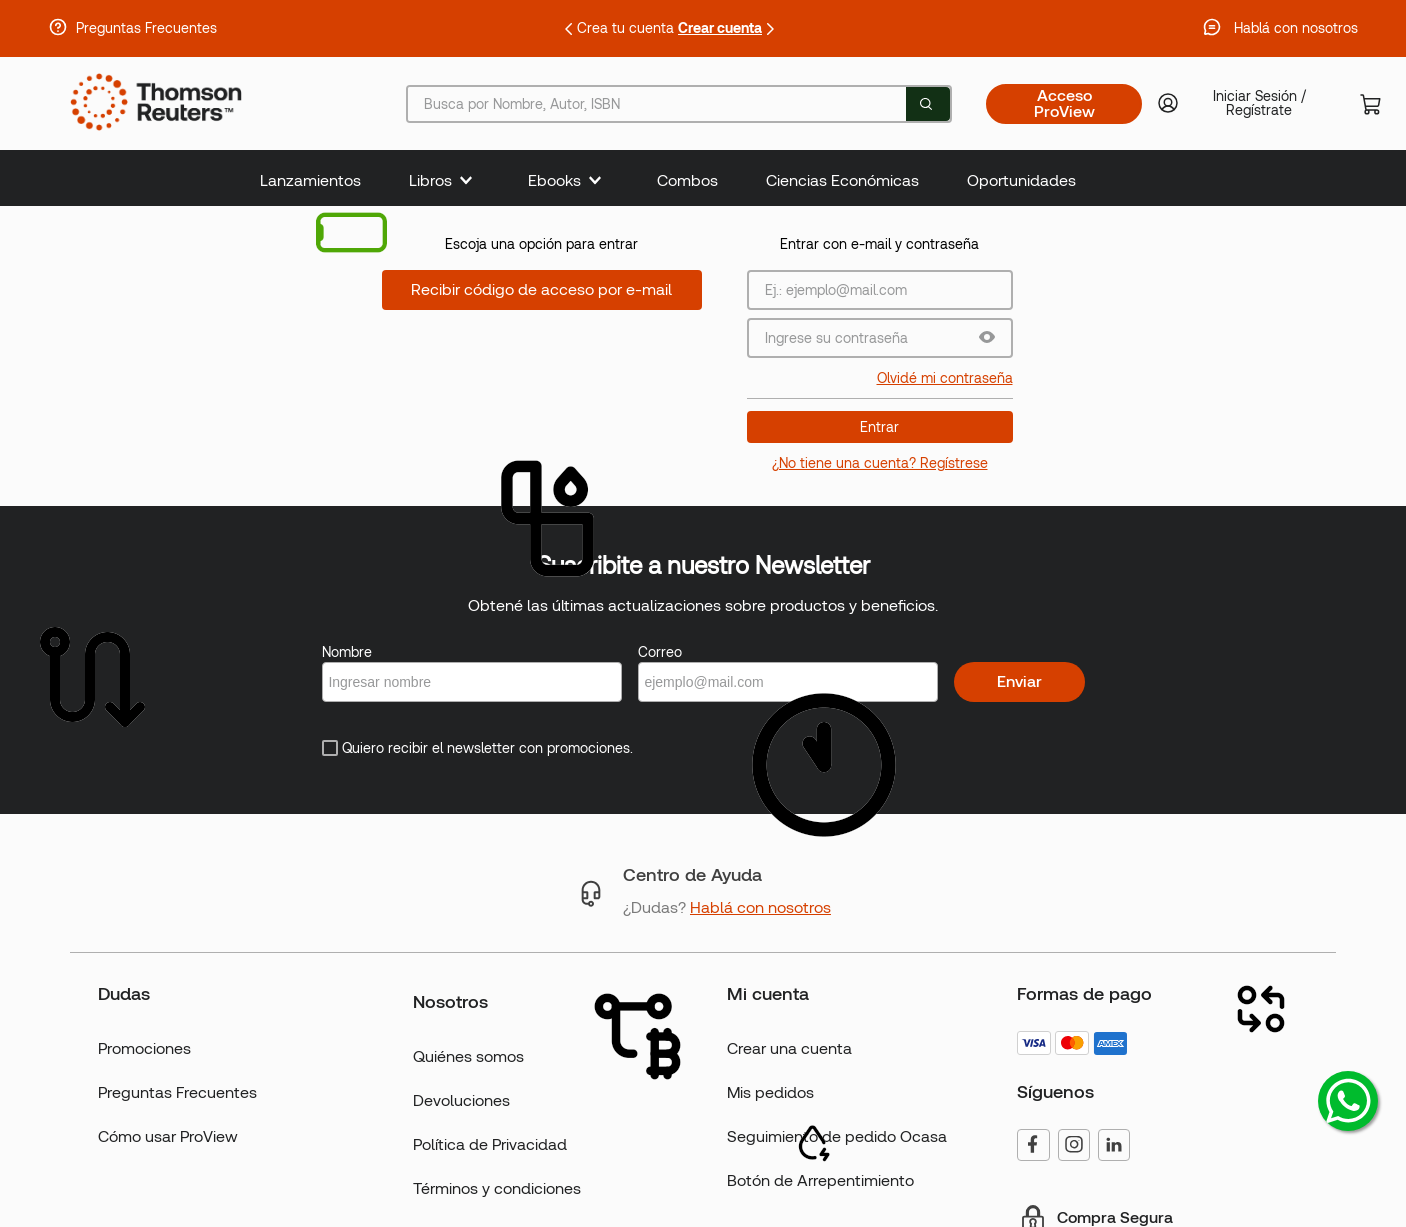  I want to click on rotate device to landscape mode, so click(351, 232).